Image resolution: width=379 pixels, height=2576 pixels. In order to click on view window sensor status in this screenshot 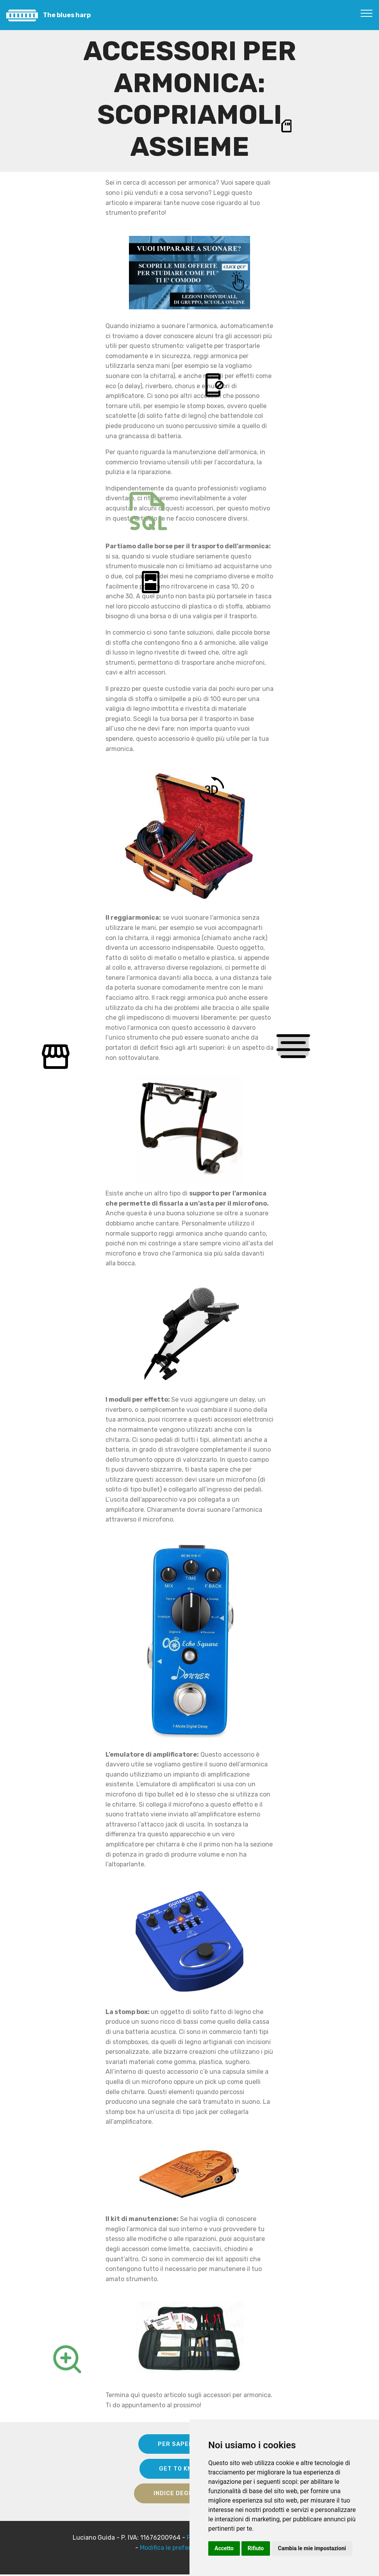, I will do `click(150, 582)`.